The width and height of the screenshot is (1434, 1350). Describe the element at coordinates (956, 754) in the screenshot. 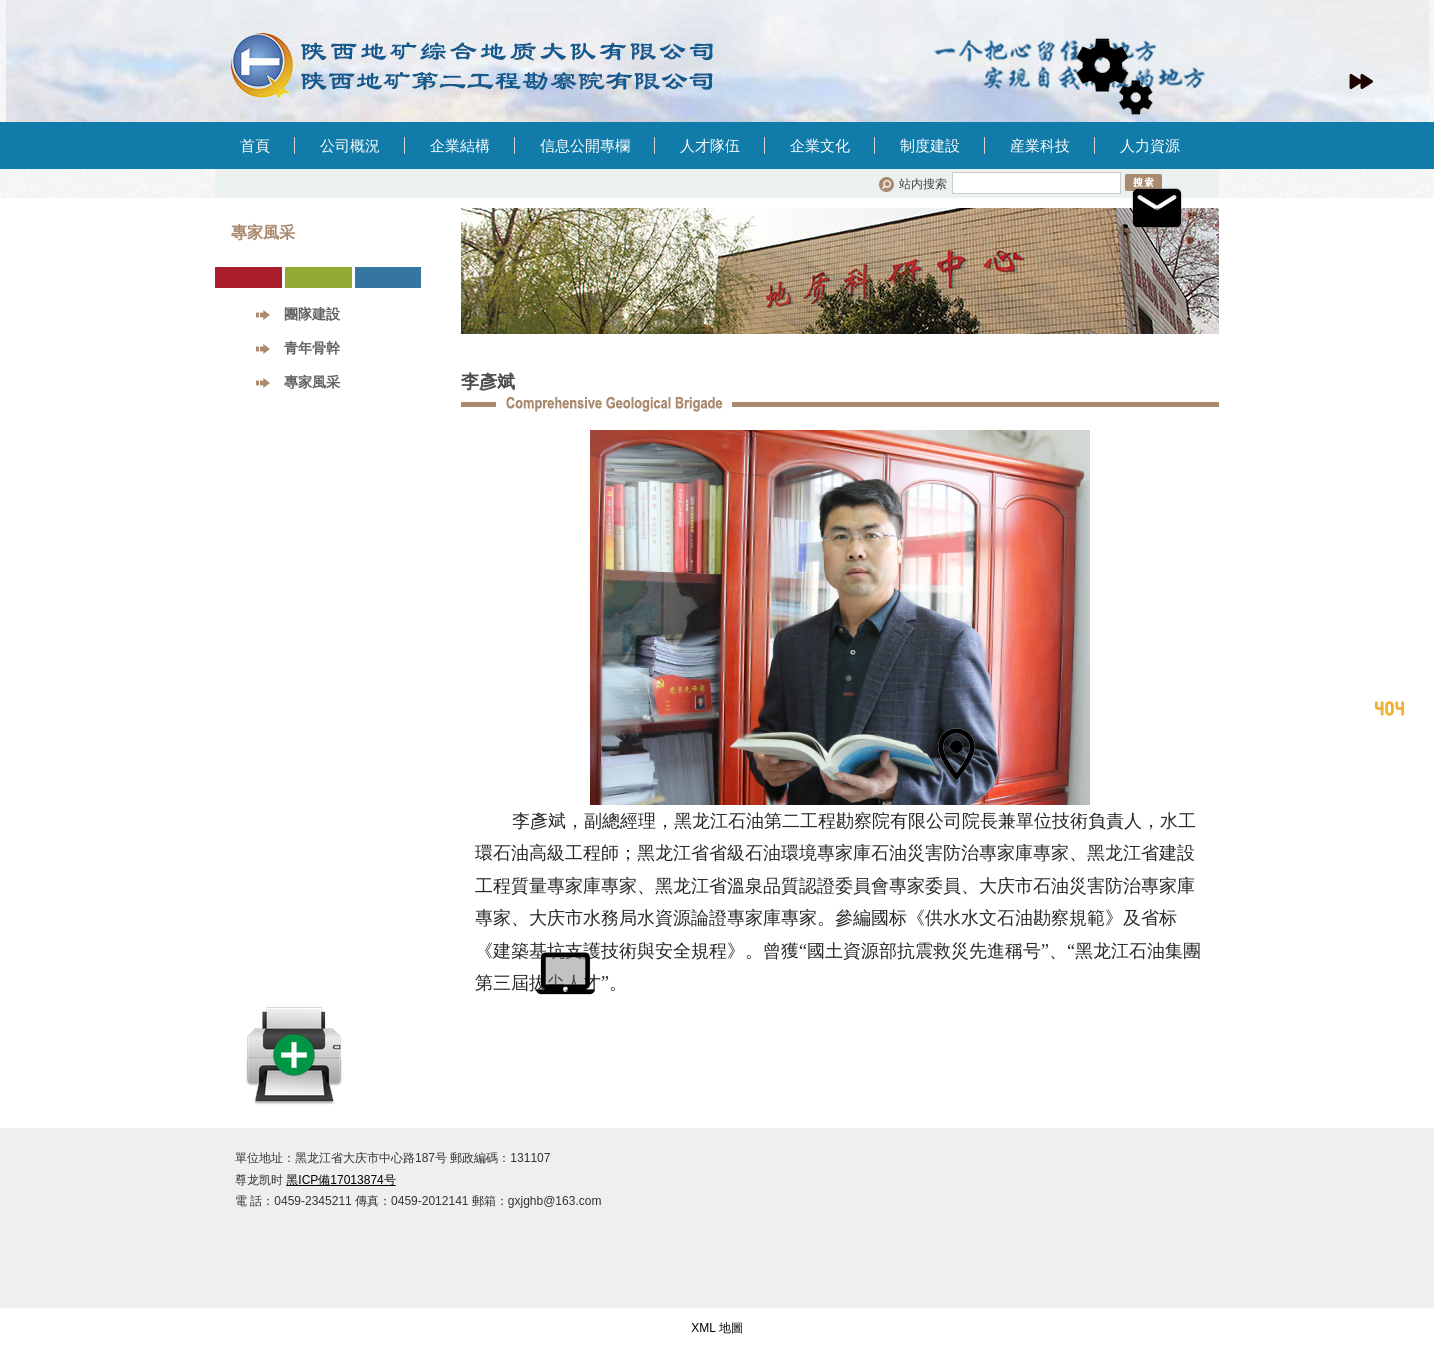

I see `view current location on map` at that location.